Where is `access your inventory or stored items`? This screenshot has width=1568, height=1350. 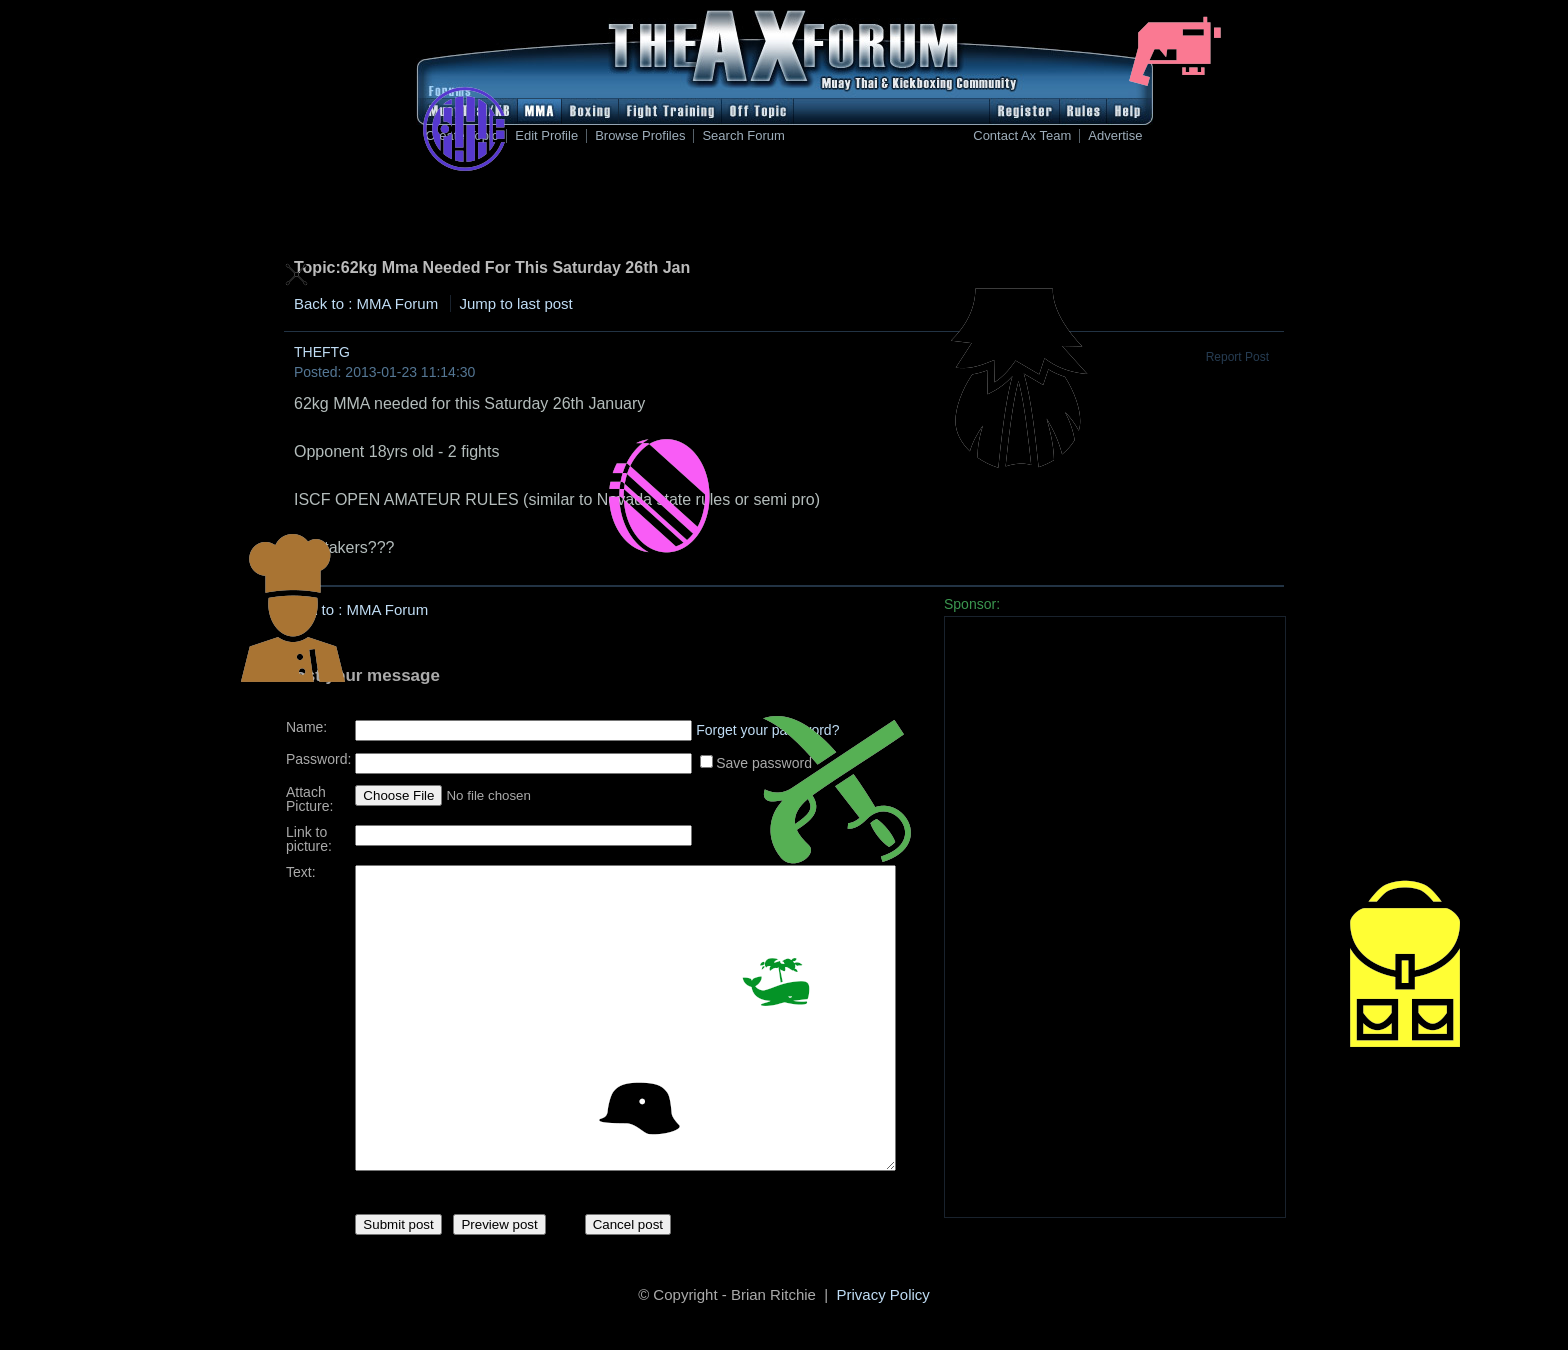 access your inventory or stored items is located at coordinates (1405, 963).